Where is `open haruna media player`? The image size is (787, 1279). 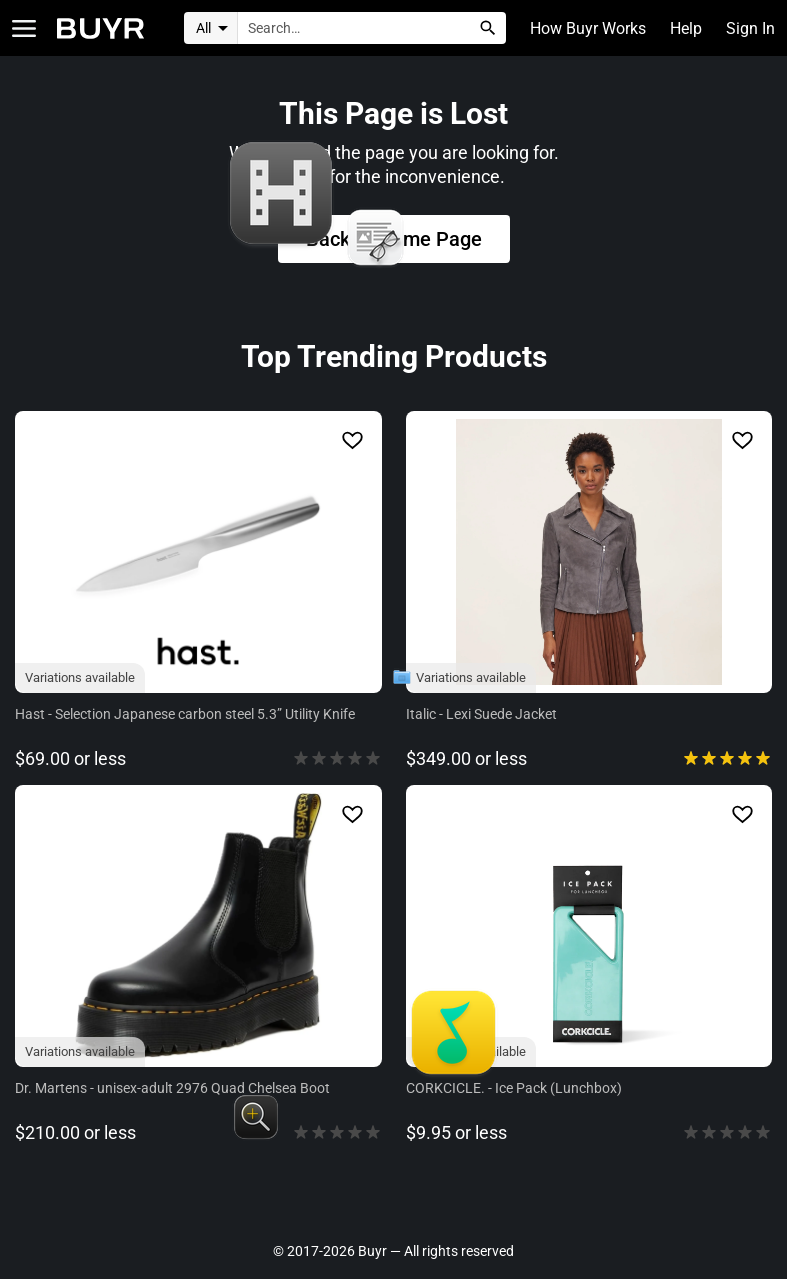 open haruna media player is located at coordinates (281, 193).